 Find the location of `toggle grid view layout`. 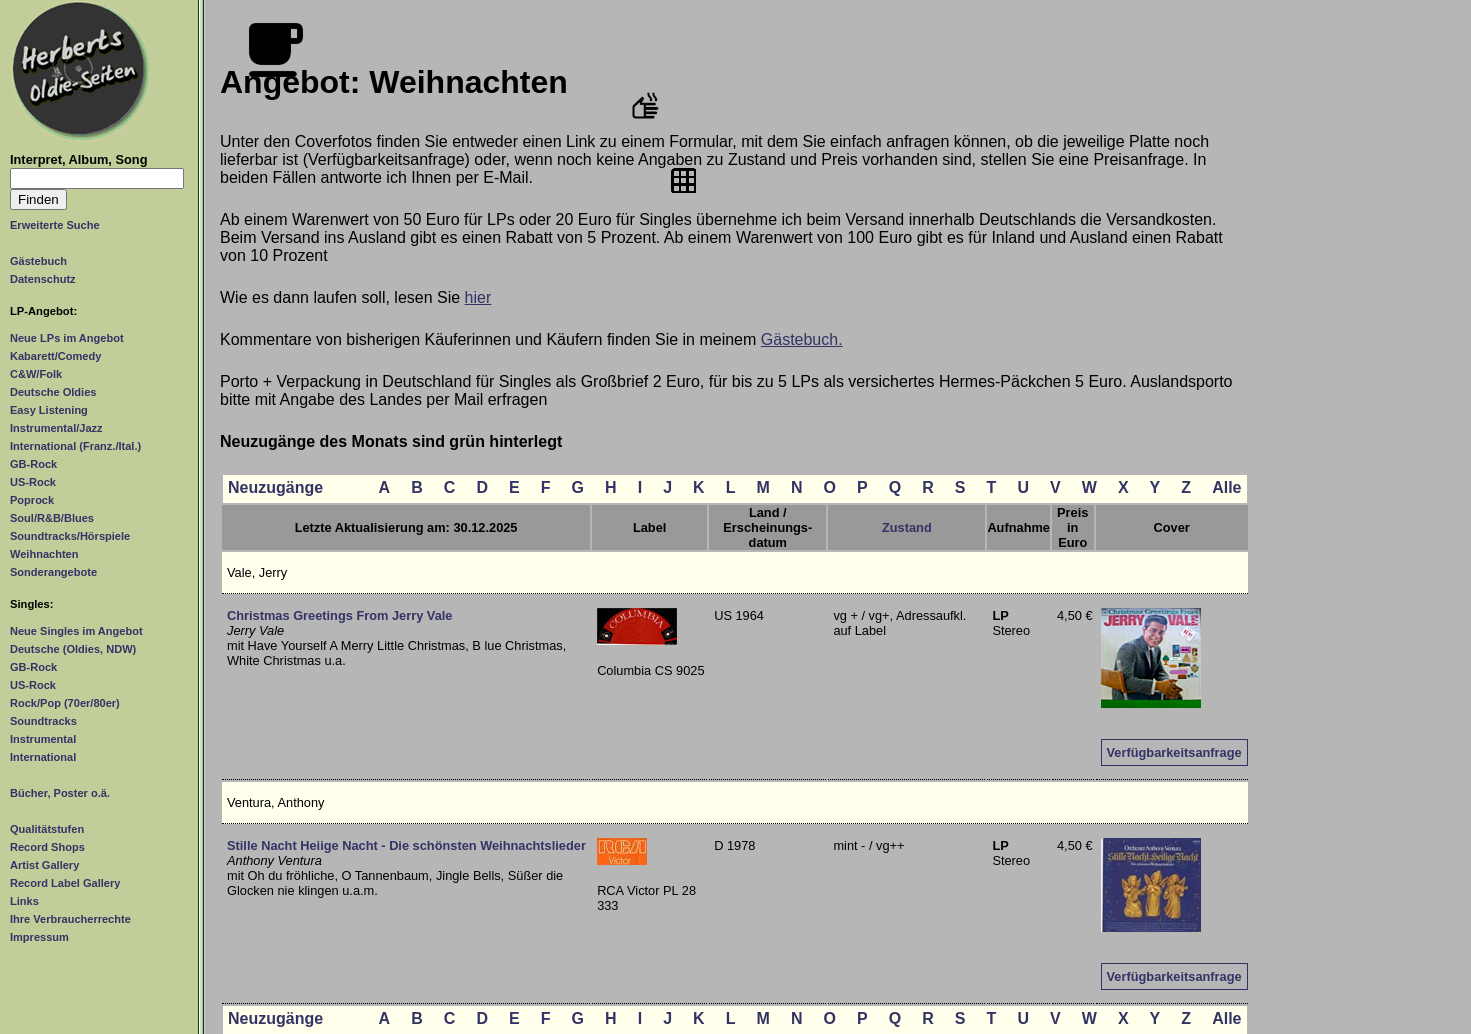

toggle grid view layout is located at coordinates (684, 181).